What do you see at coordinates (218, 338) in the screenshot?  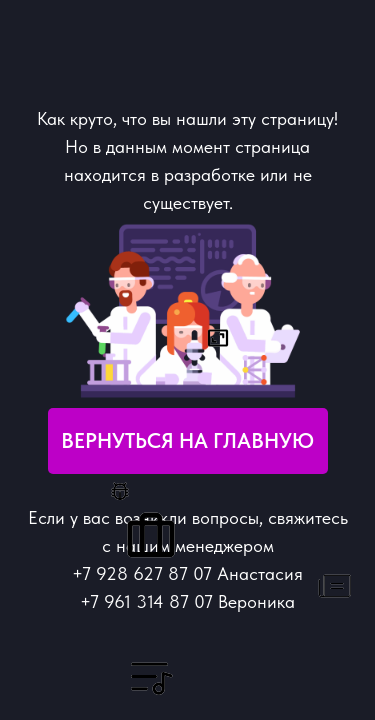 I see `enter fullscreen mode` at bounding box center [218, 338].